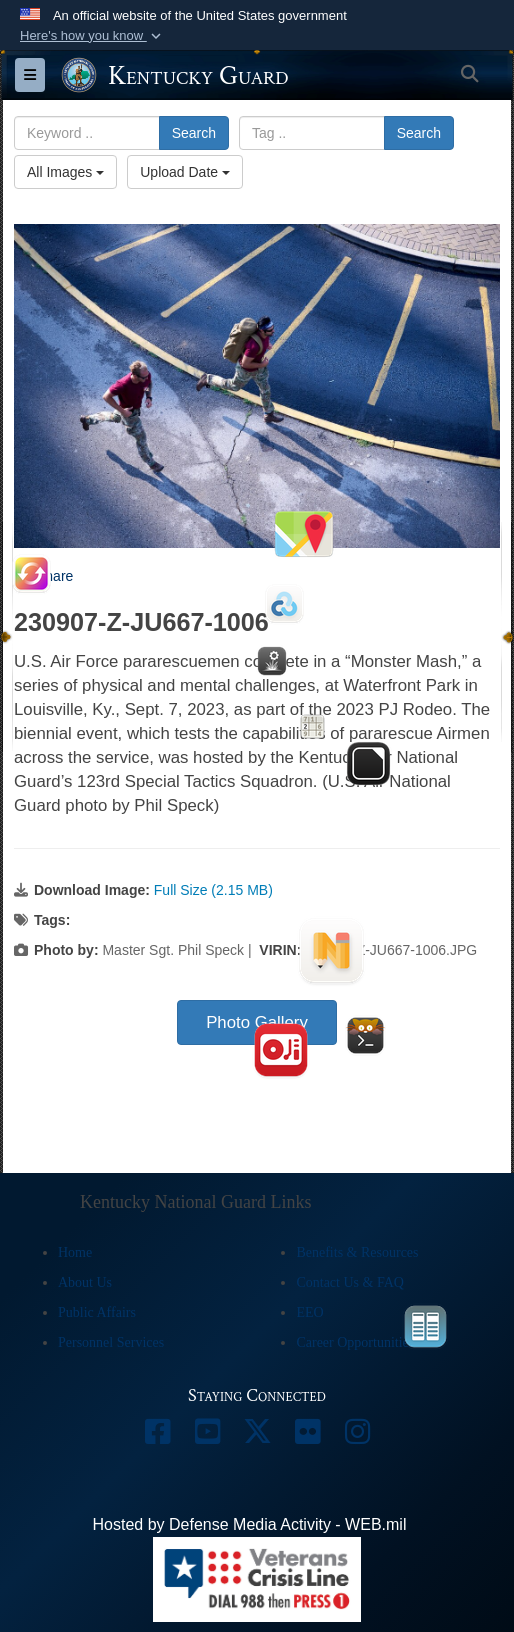  I want to click on open gnome maps application, so click(304, 534).